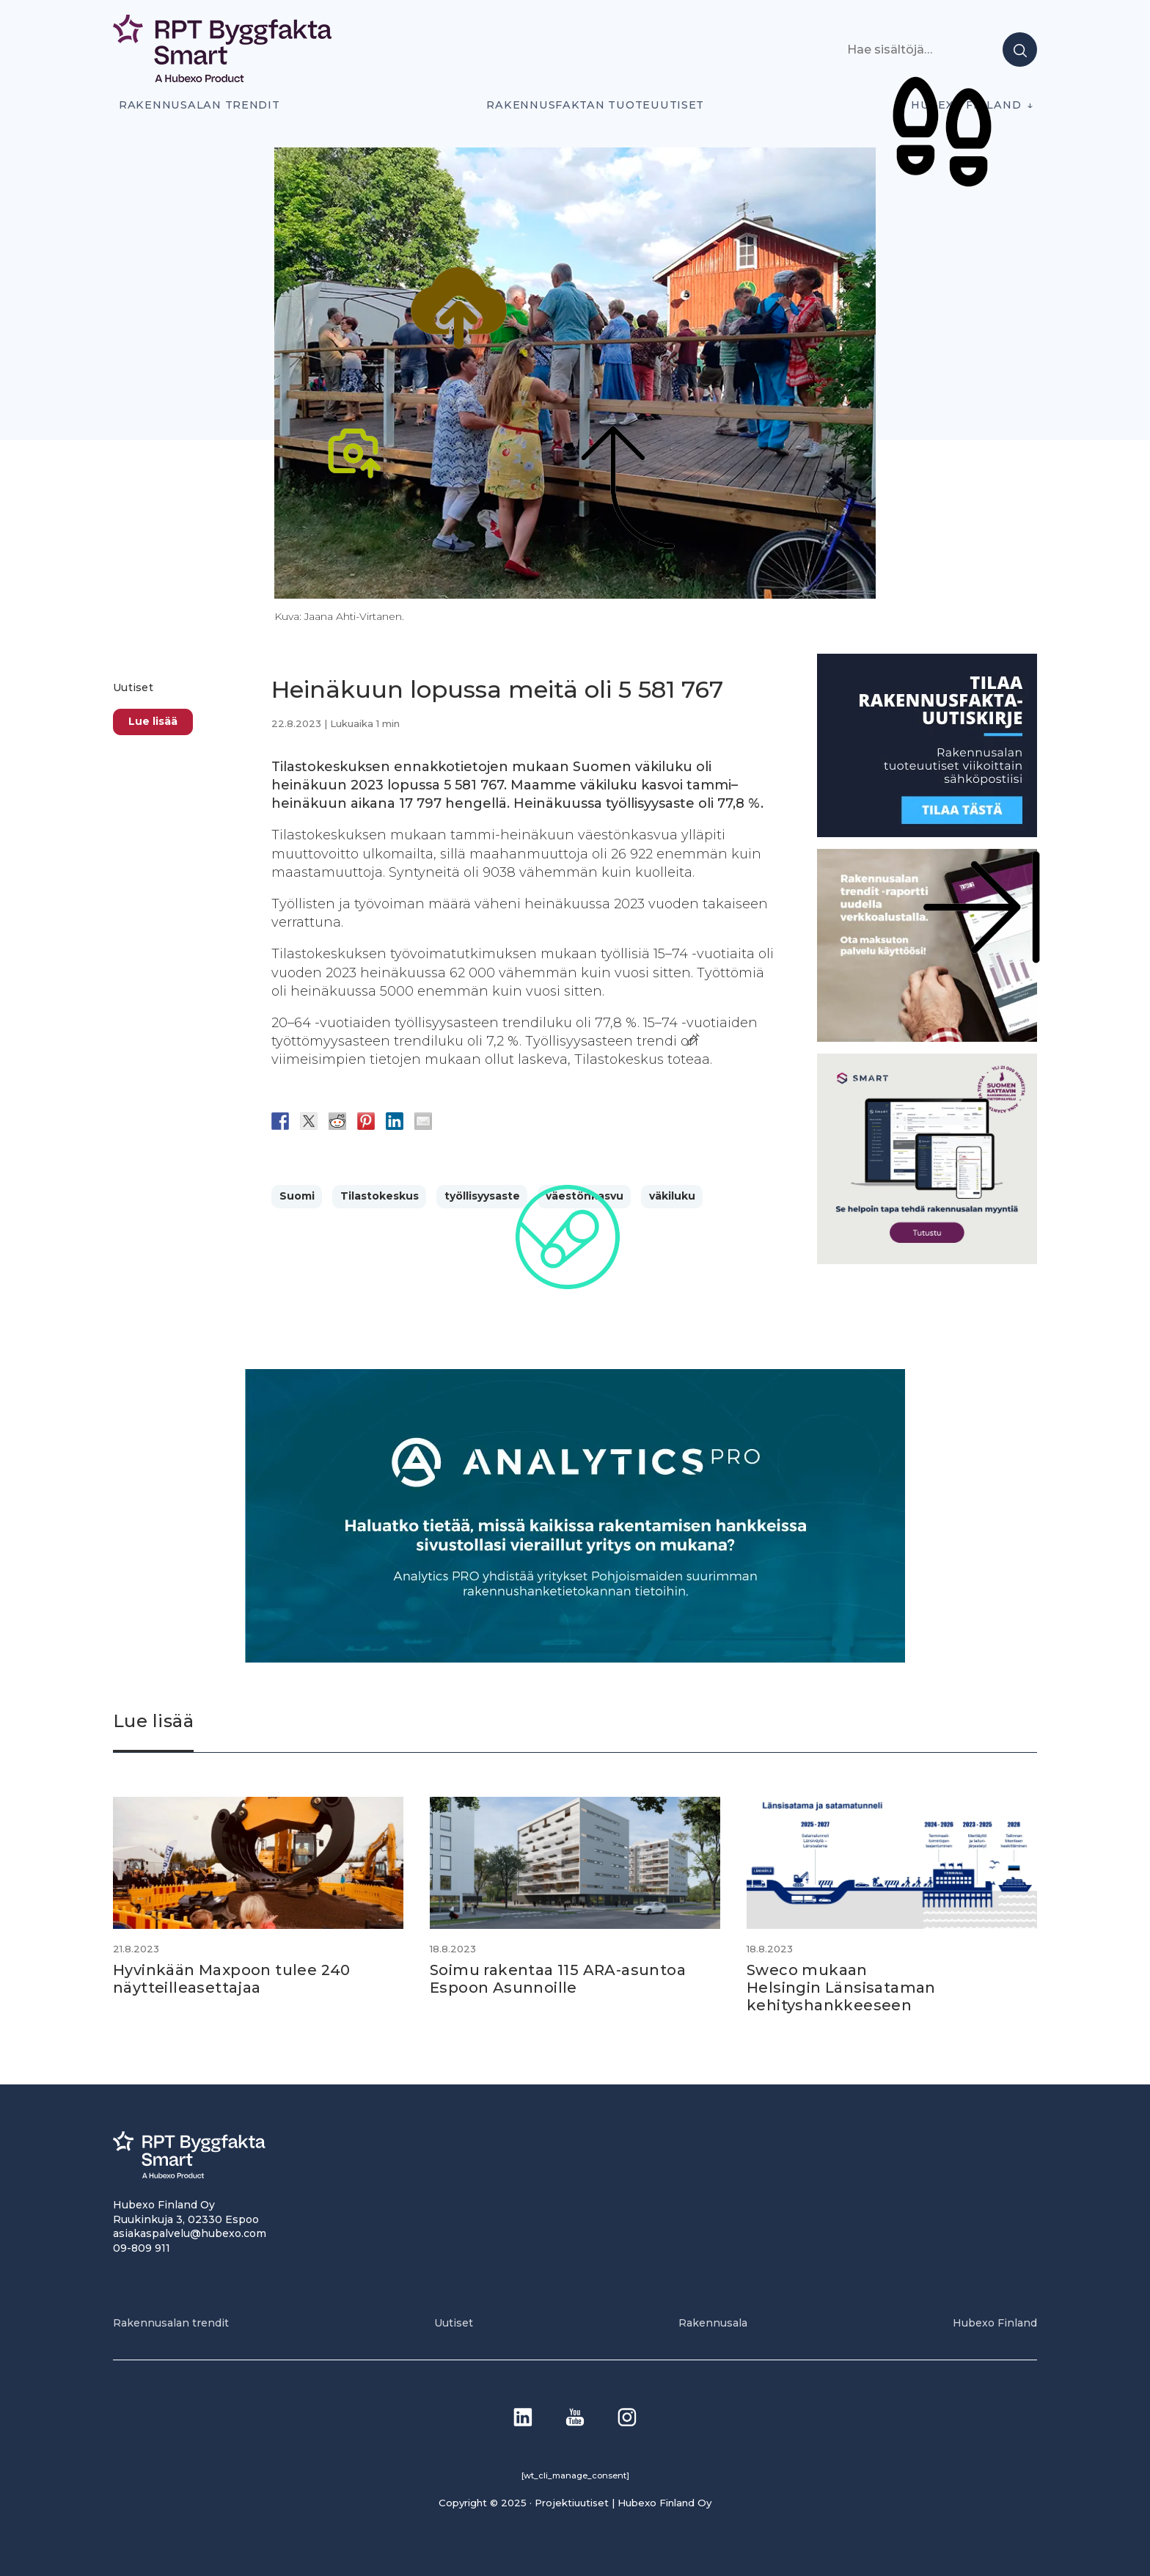  Describe the element at coordinates (568, 1237) in the screenshot. I see `open steam gaming platform` at that location.